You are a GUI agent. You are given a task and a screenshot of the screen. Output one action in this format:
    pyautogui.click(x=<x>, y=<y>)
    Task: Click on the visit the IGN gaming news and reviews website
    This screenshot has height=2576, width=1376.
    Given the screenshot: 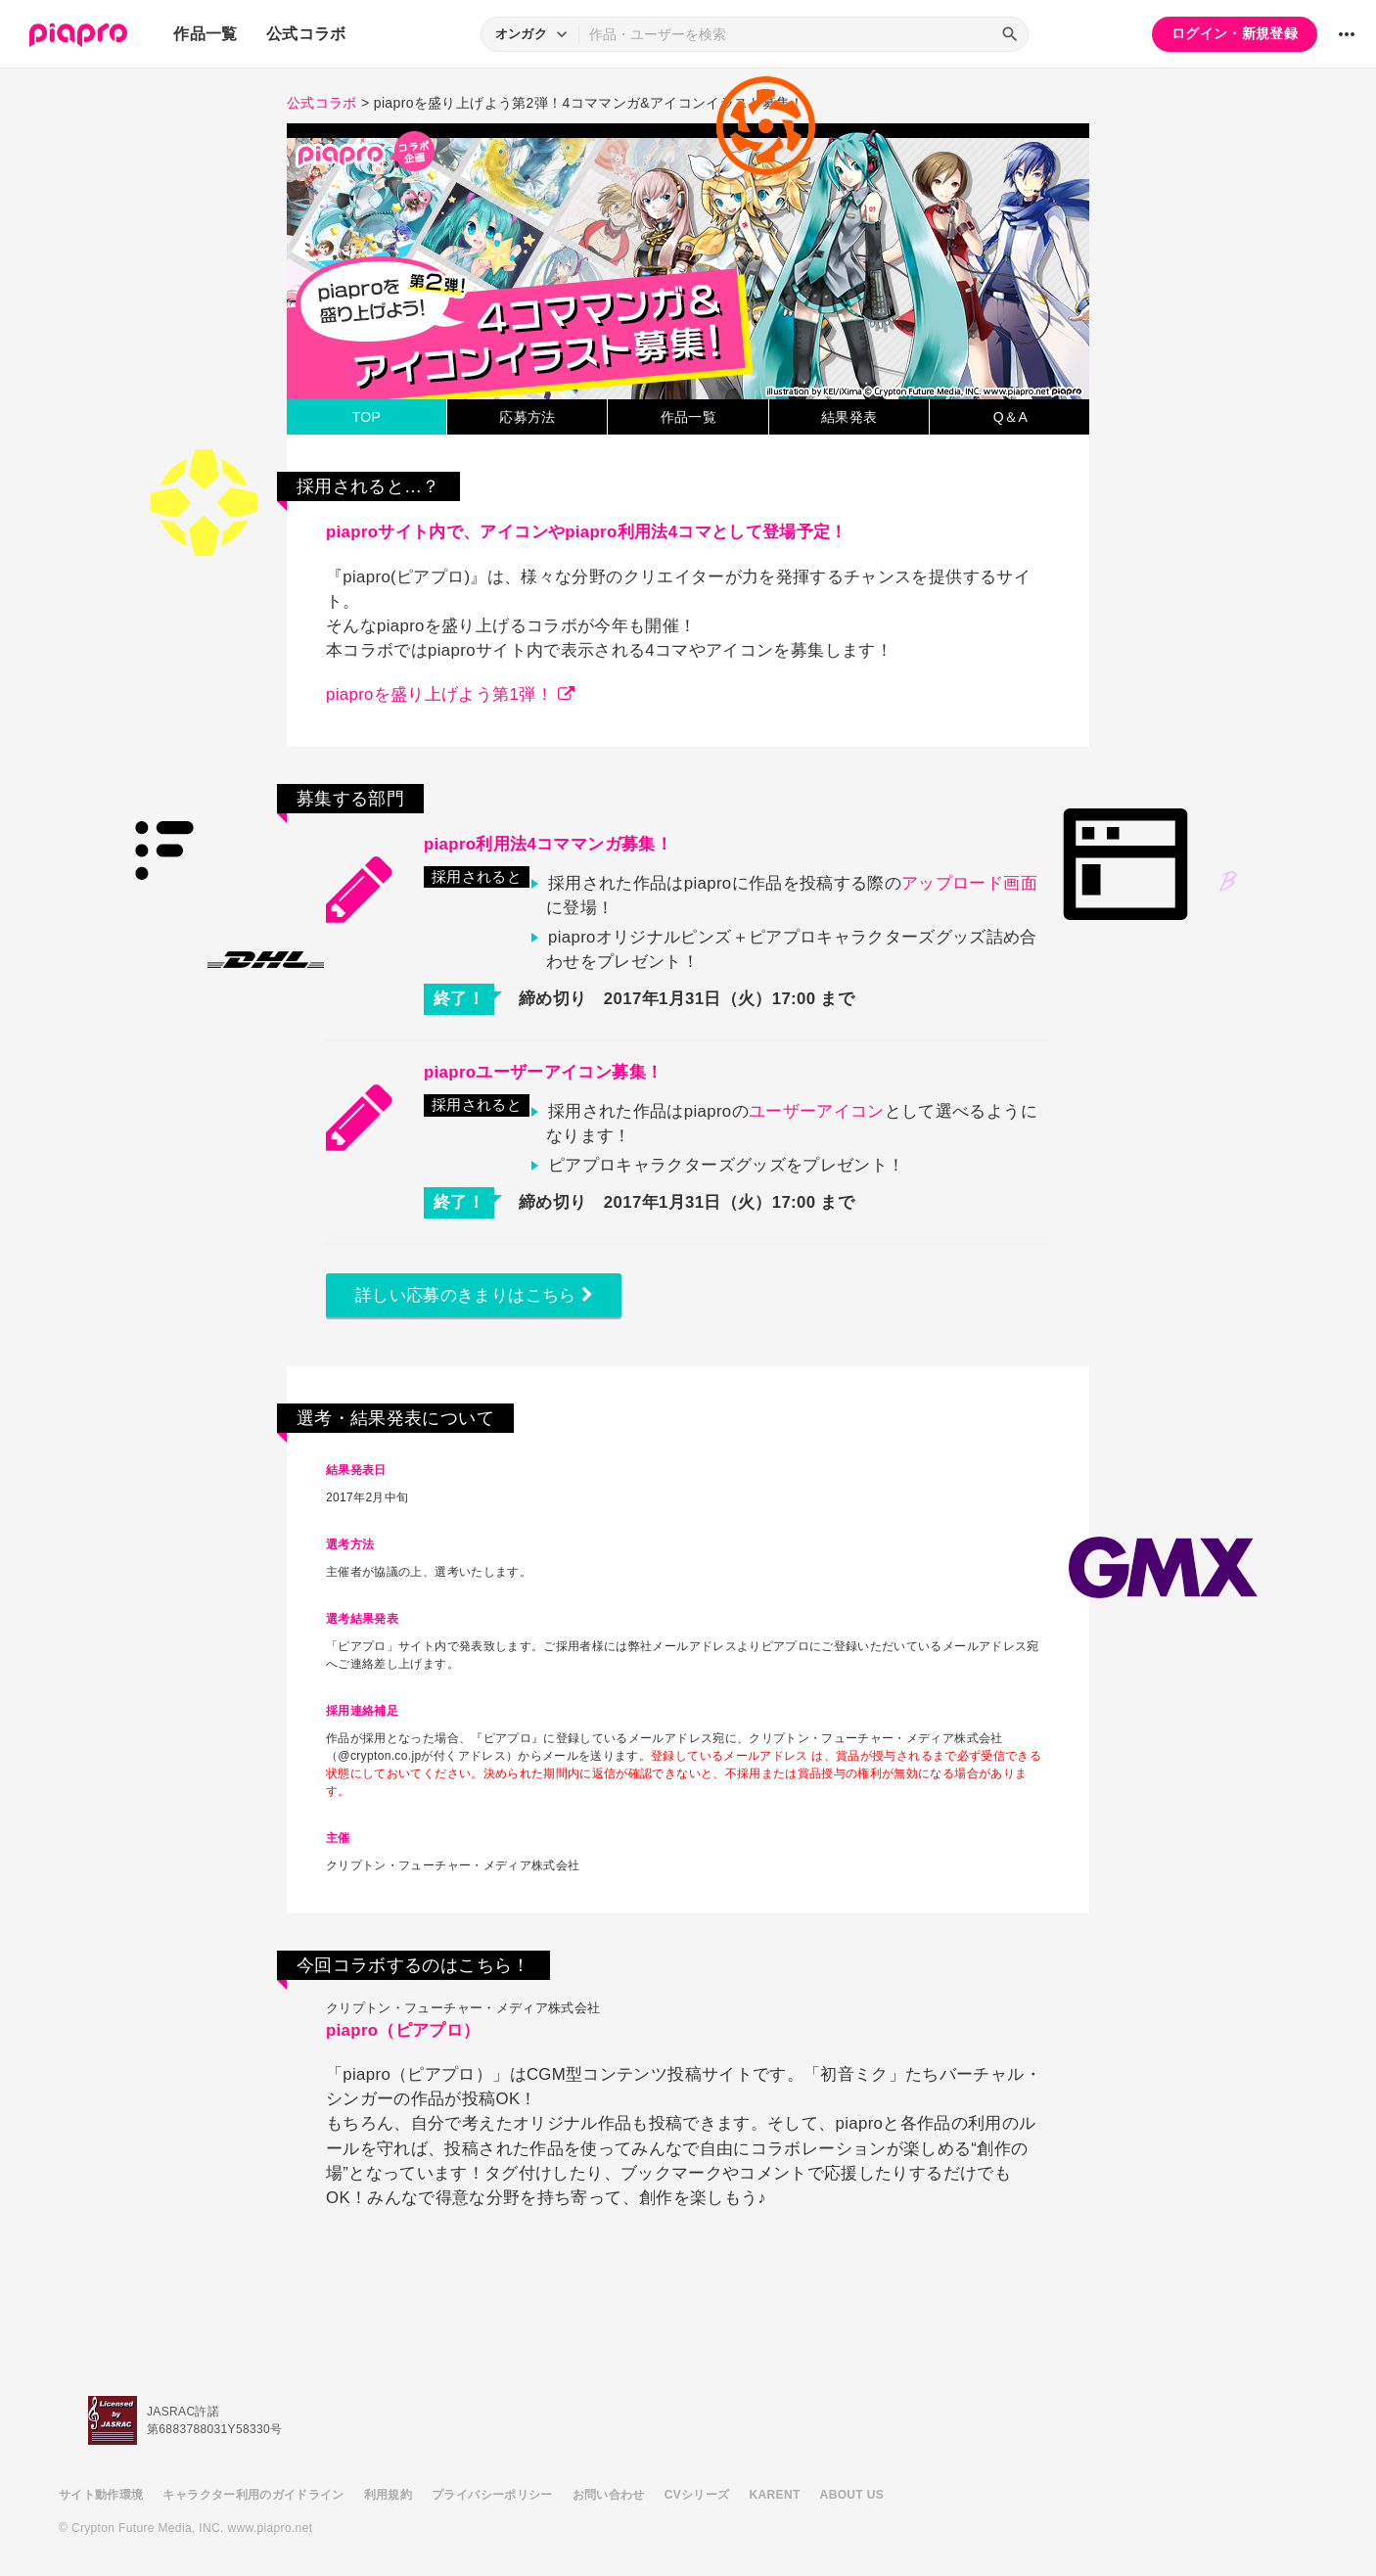 What is the action you would take?
    pyautogui.click(x=204, y=502)
    